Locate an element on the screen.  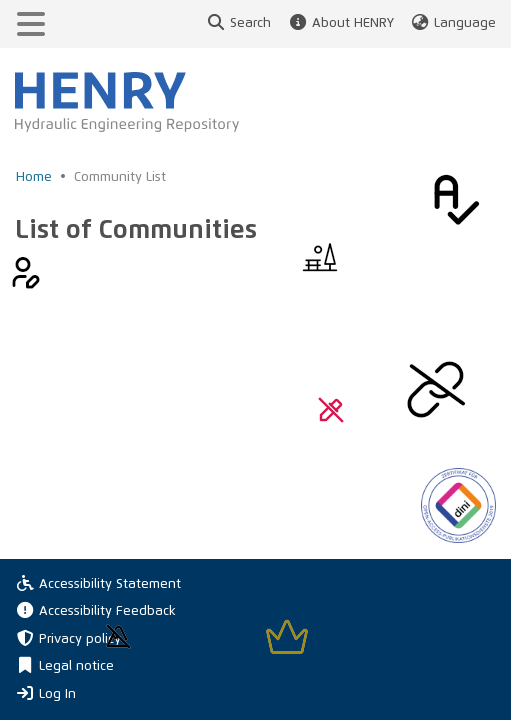
enable spellcheck for text input is located at coordinates (455, 198).